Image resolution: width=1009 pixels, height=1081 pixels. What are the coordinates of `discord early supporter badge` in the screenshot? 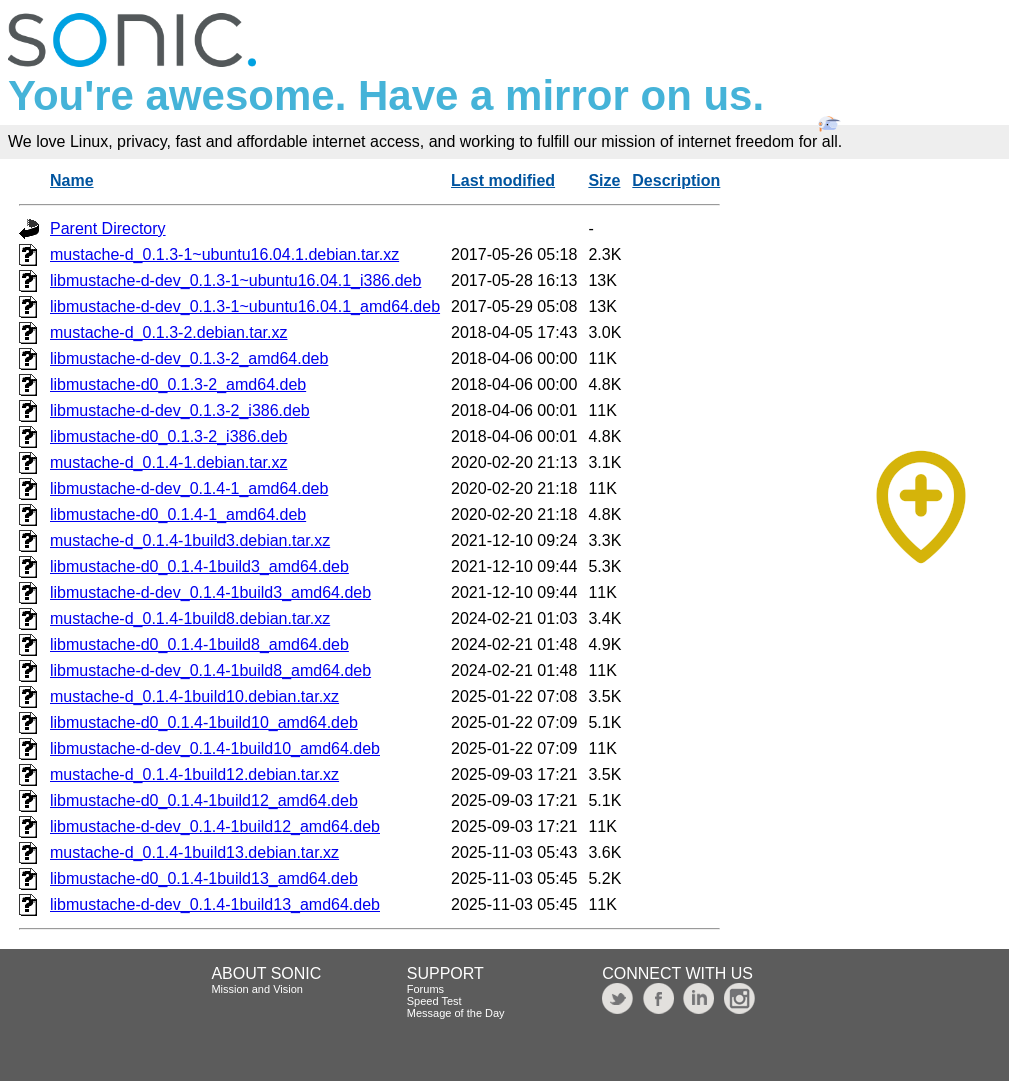 It's located at (829, 124).